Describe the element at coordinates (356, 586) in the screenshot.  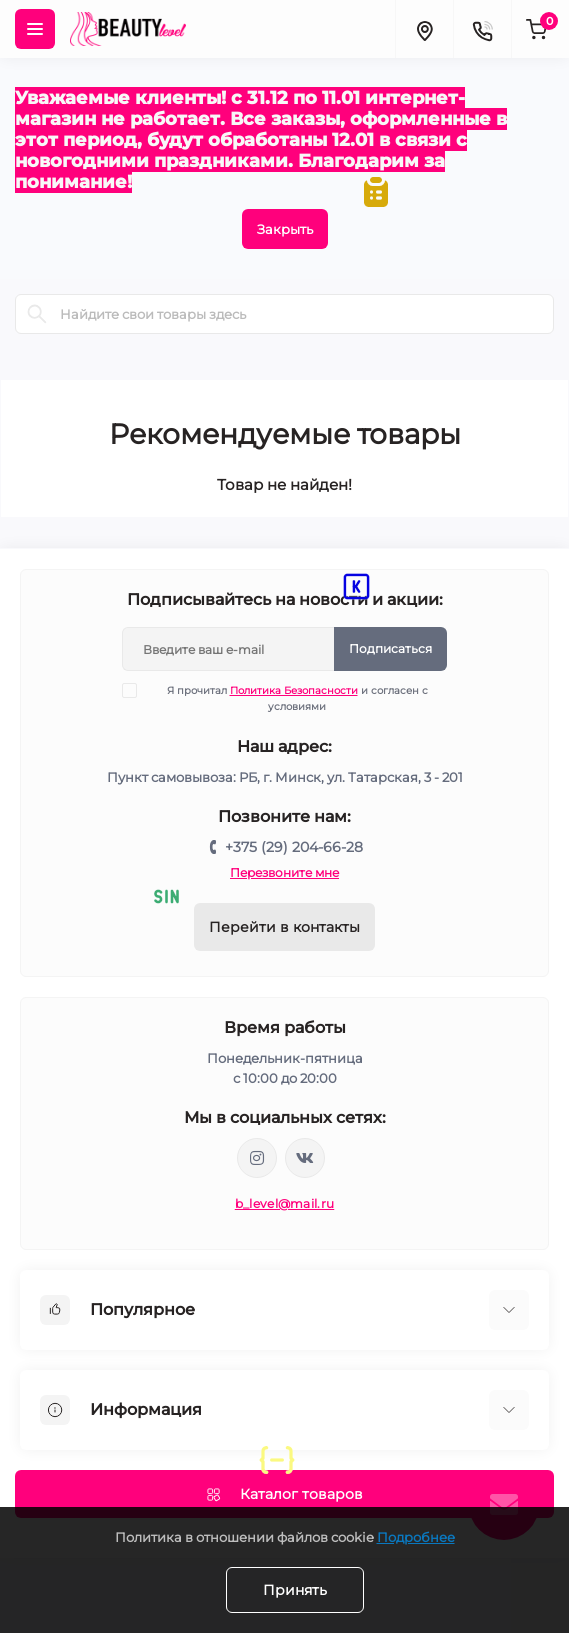
I see `keyboard shortcut indicator for the letter K` at that location.